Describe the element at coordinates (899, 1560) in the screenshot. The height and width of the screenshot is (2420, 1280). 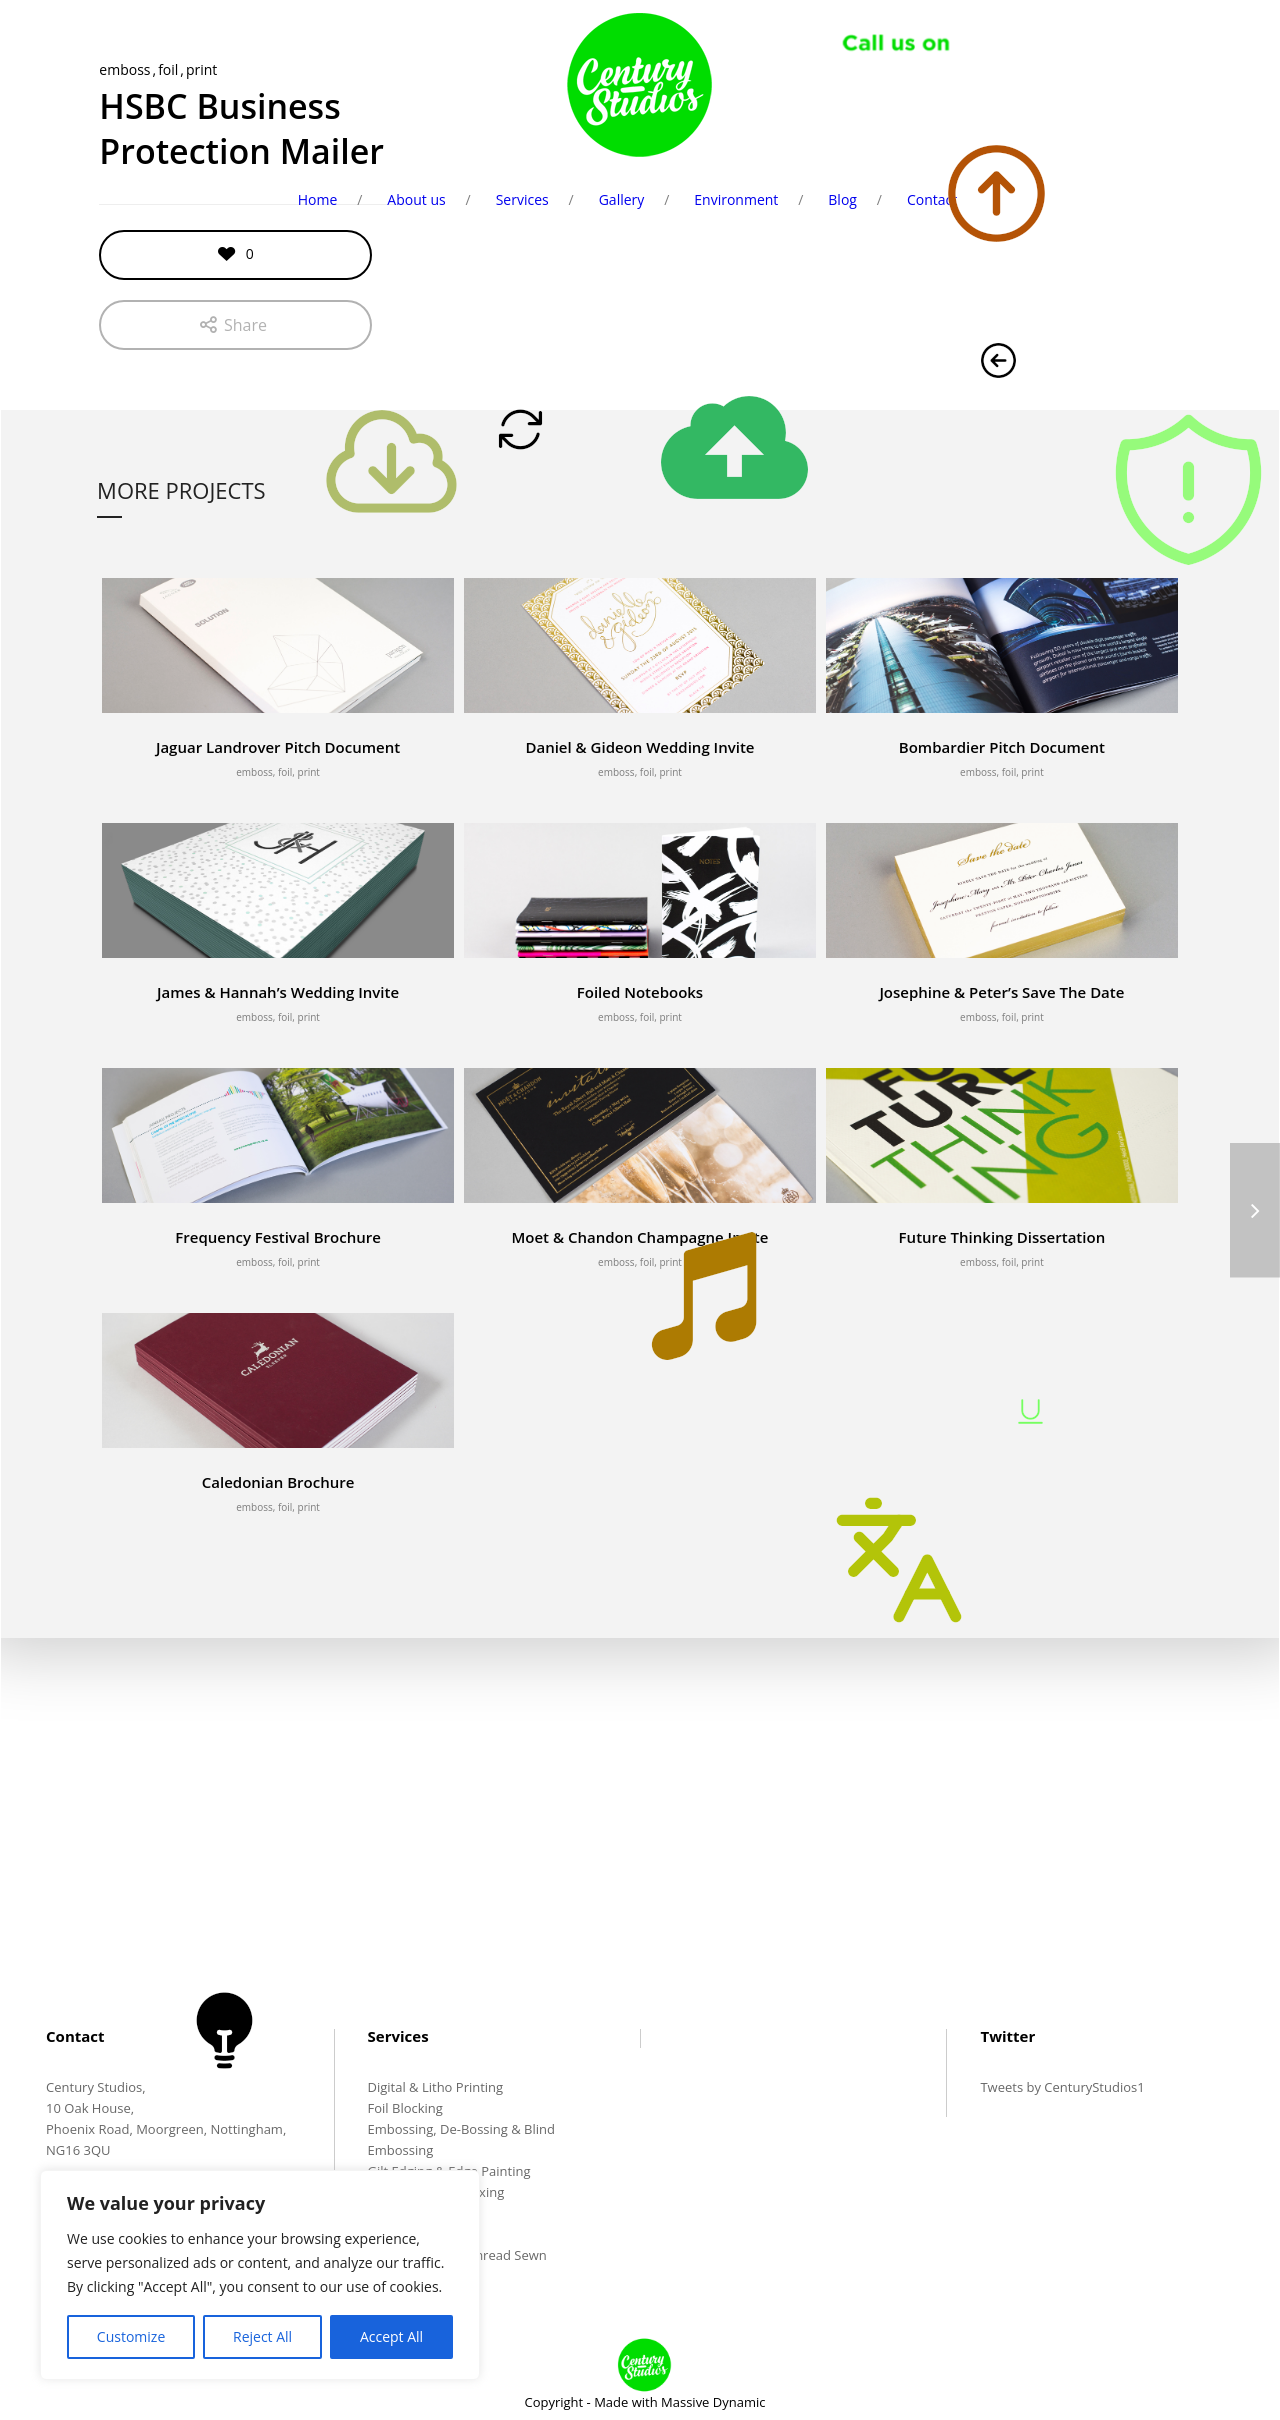
I see `change language settings` at that location.